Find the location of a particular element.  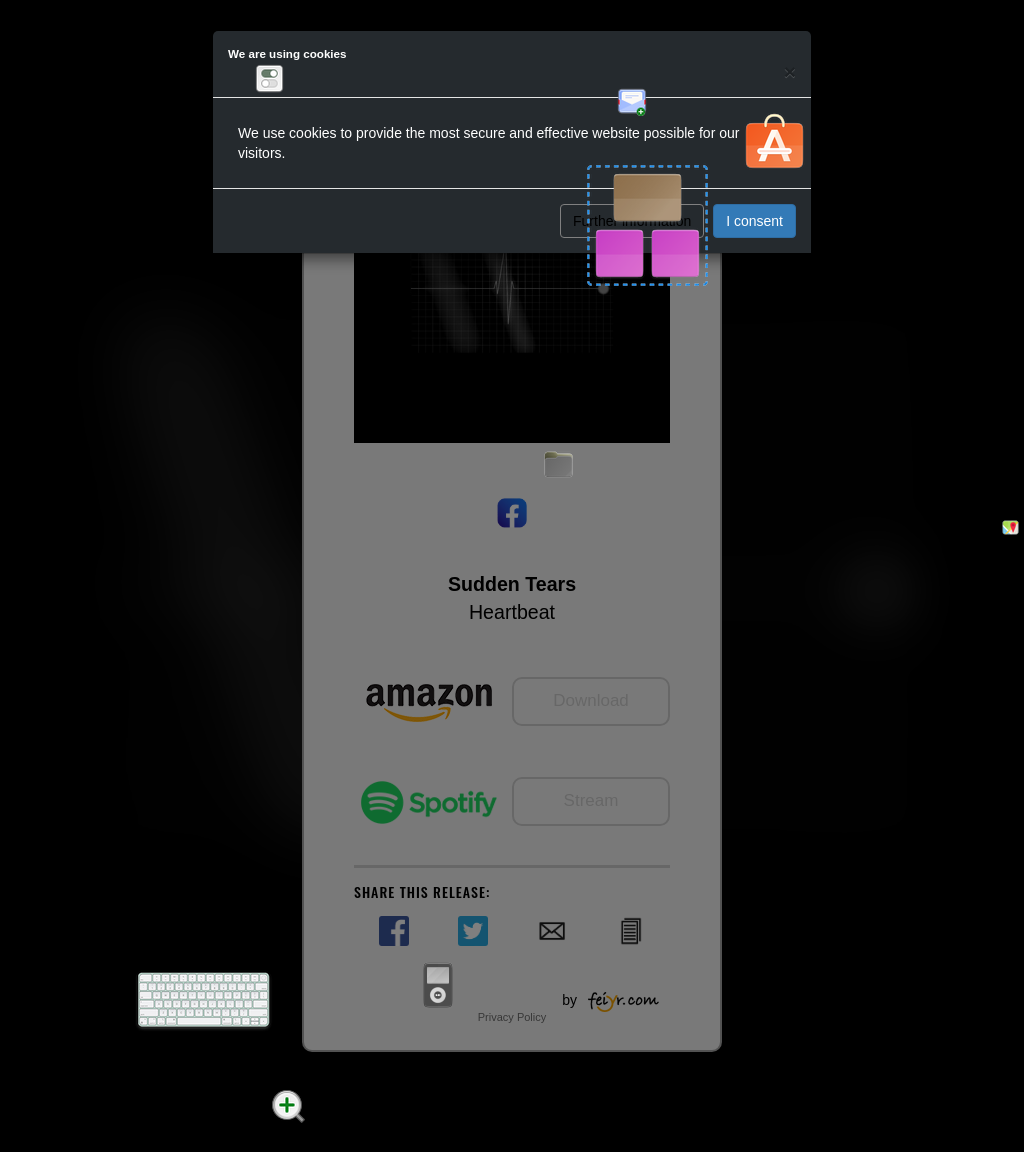

connect a bluetooth keyboard is located at coordinates (203, 999).